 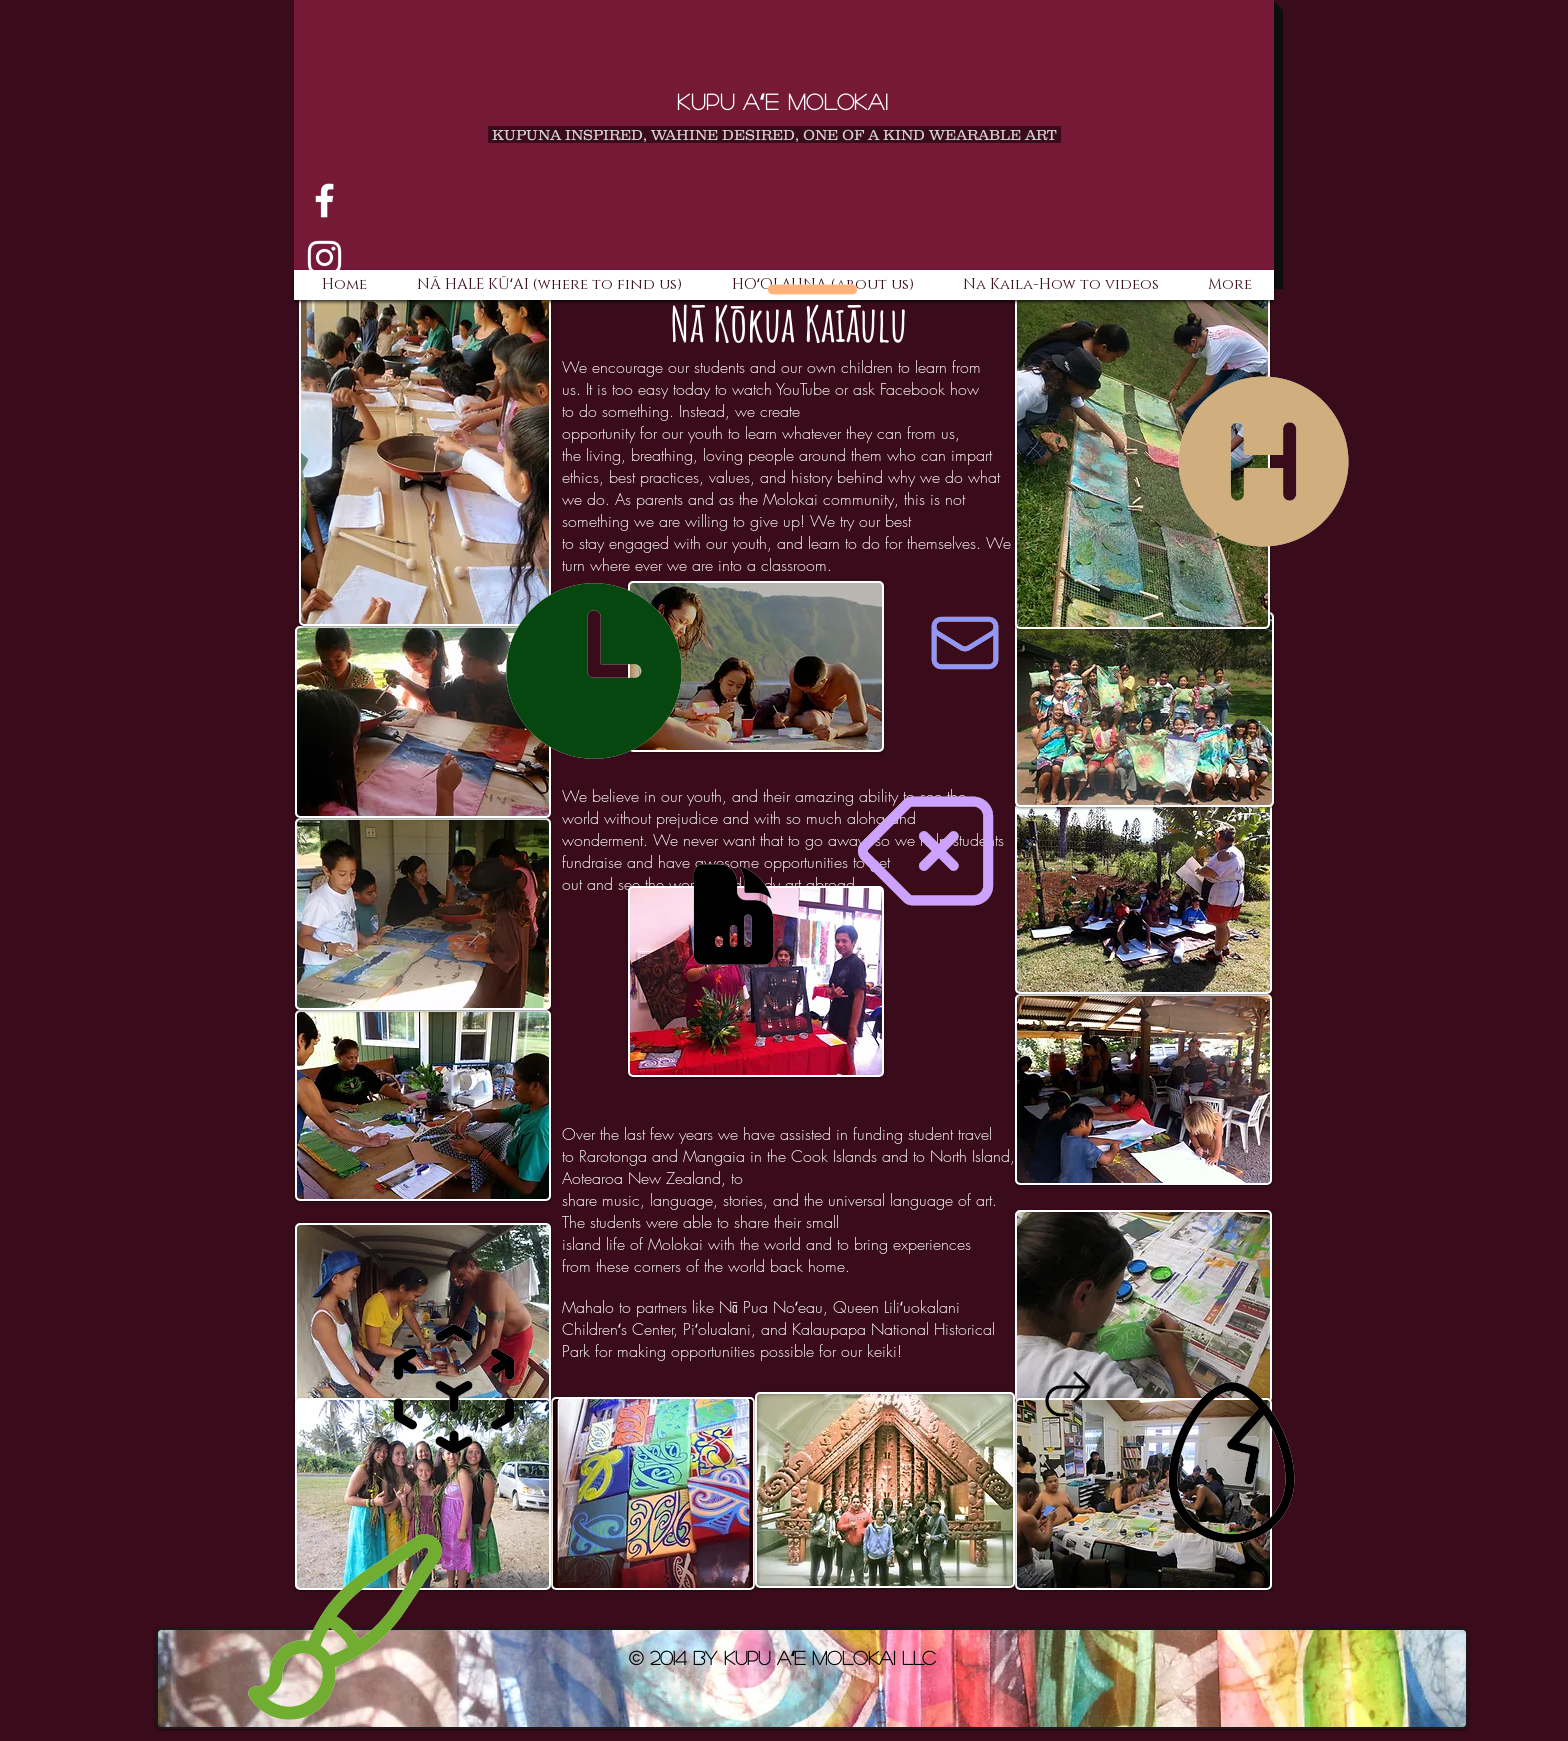 What do you see at coordinates (733, 914) in the screenshot?
I see `view document analytics or statistics` at bounding box center [733, 914].